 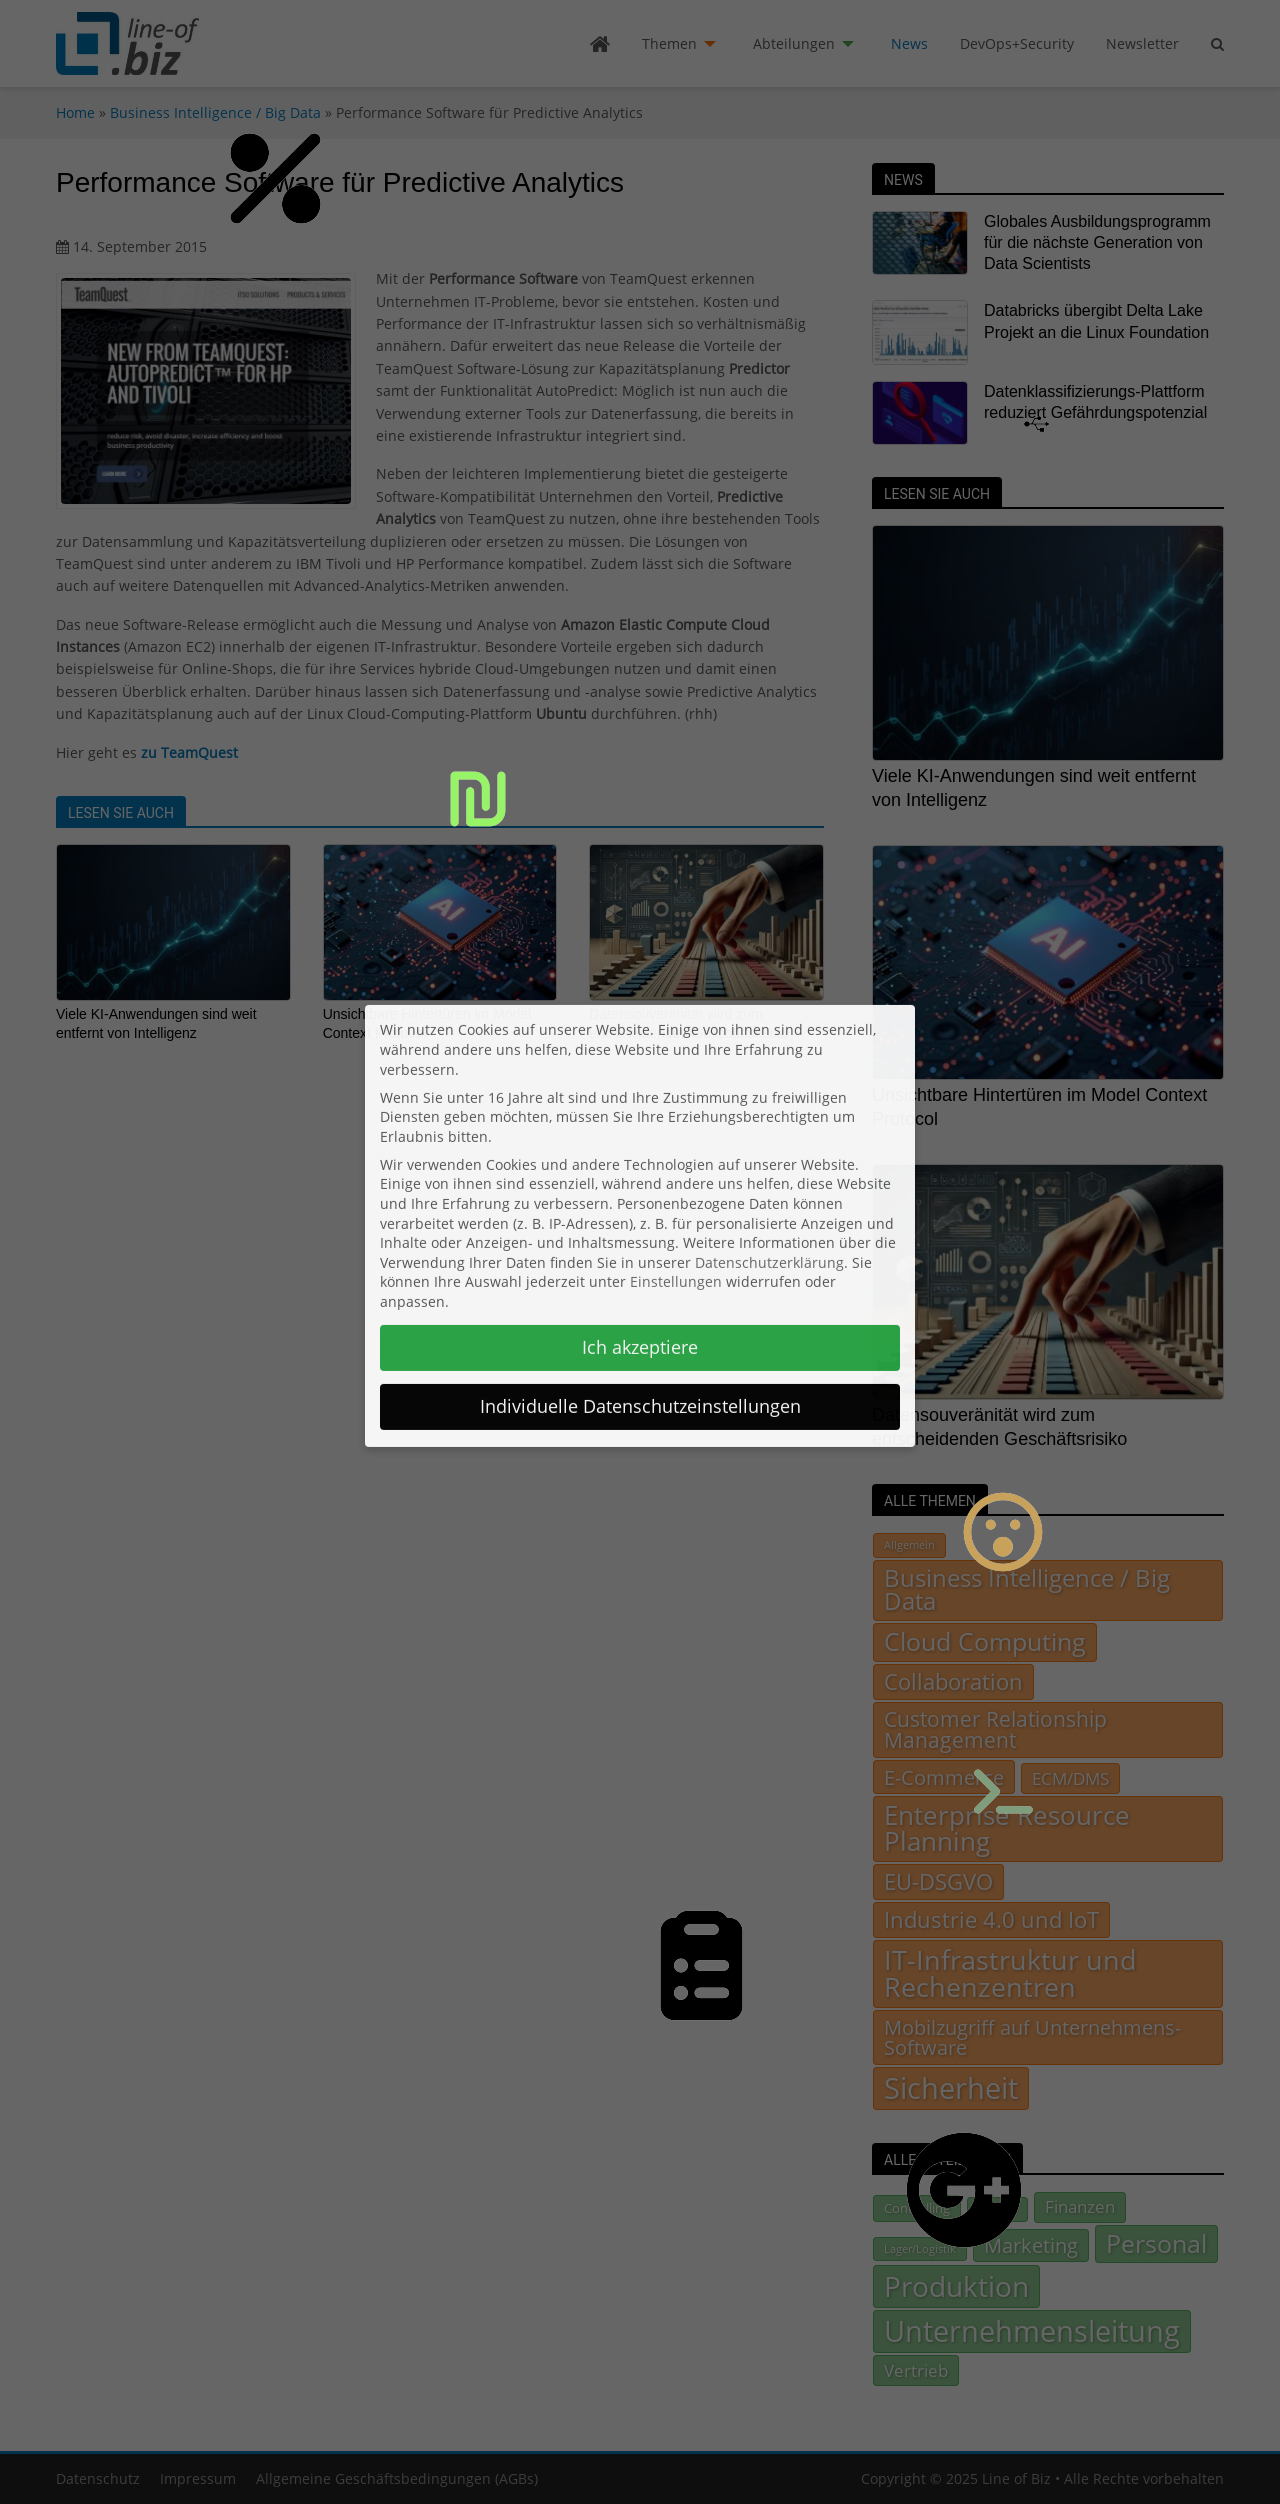 I want to click on indicates Israeli shekel currency, so click(x=478, y=799).